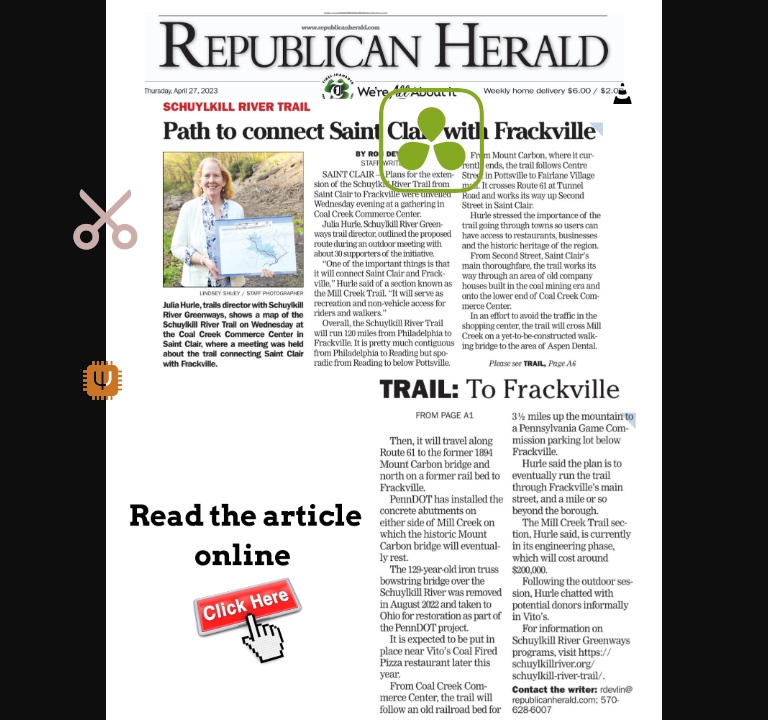  What do you see at coordinates (105, 217) in the screenshot?
I see `cut selected content` at bounding box center [105, 217].